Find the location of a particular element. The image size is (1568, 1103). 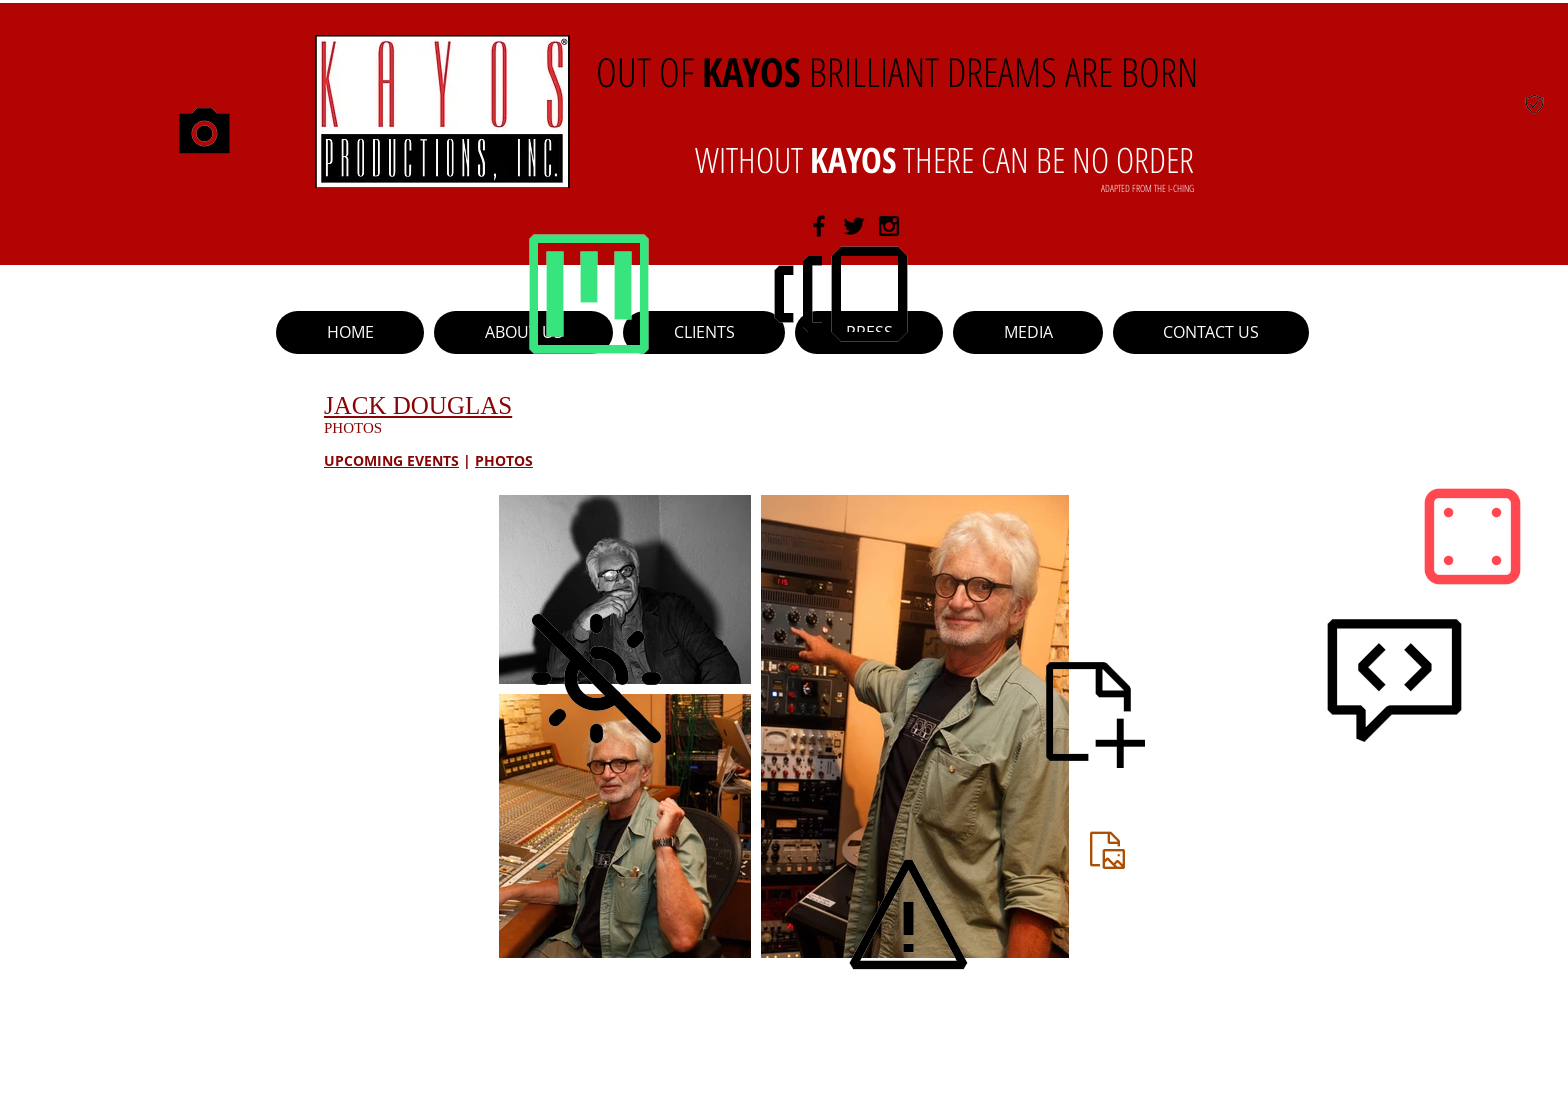

open inspection panel or diagnostic view is located at coordinates (1472, 536).